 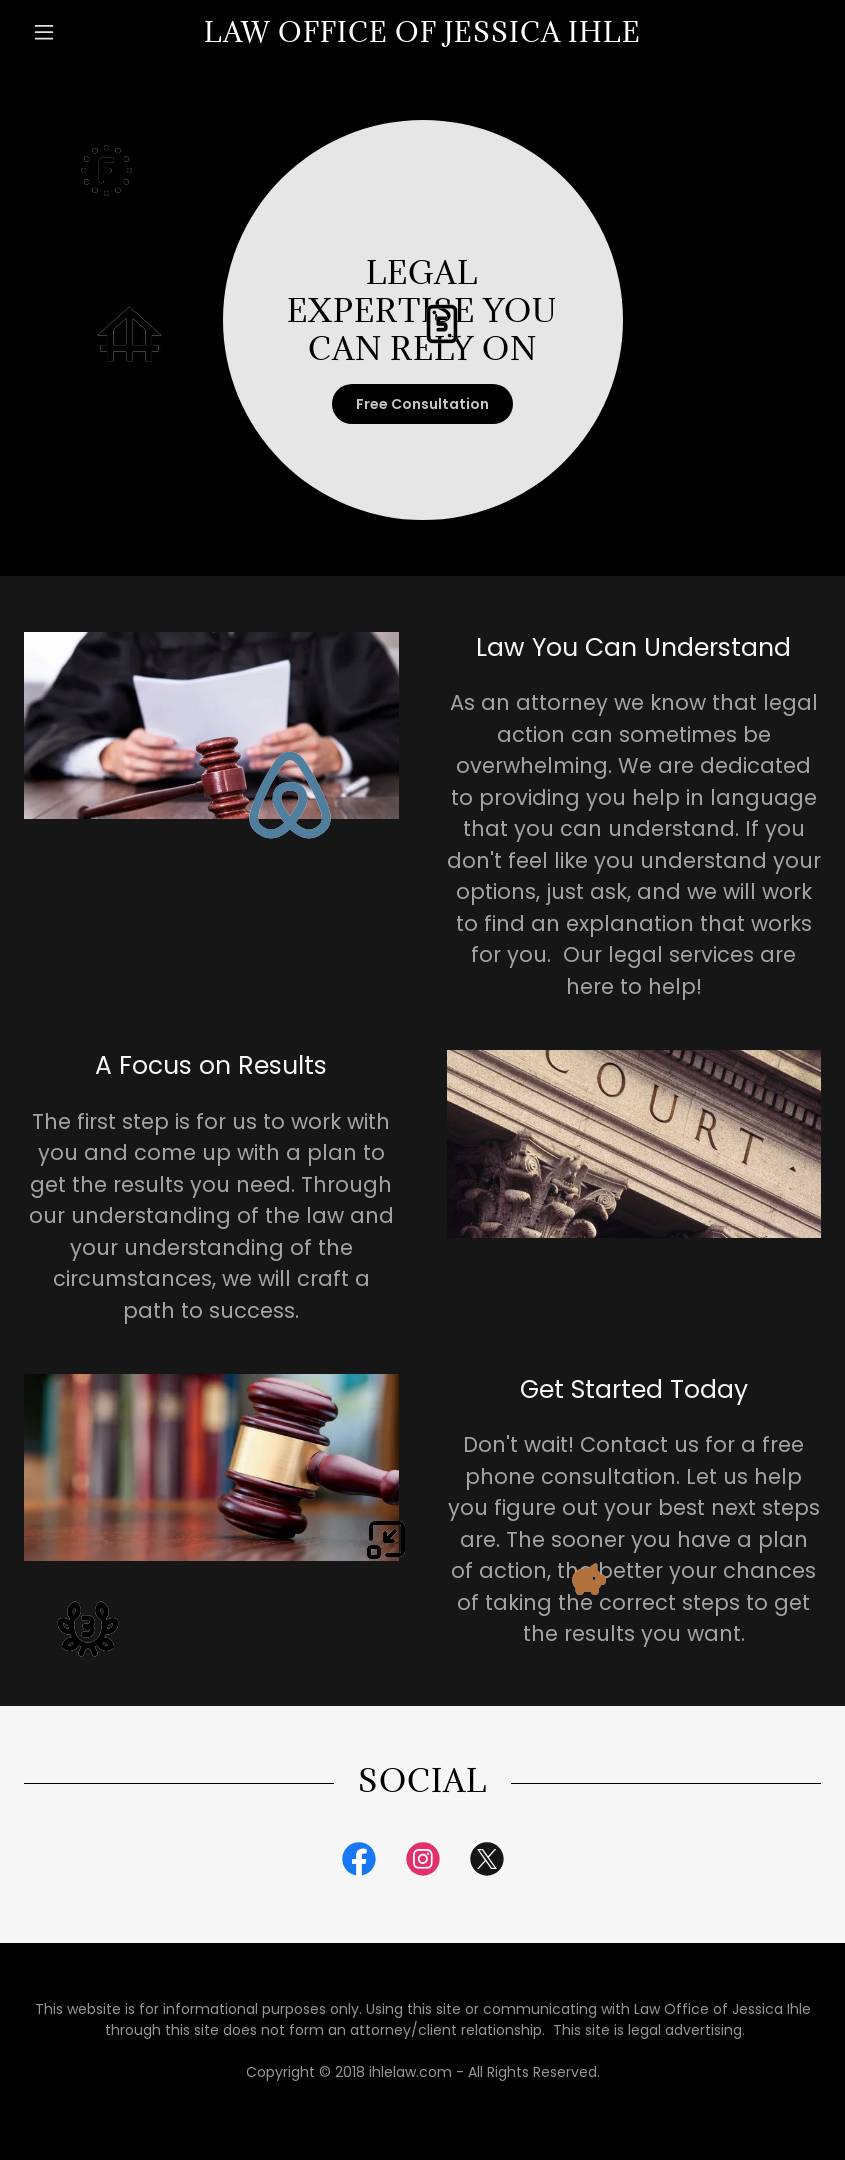 What do you see at coordinates (442, 324) in the screenshot?
I see `represents a 5 of clubs playing card` at bounding box center [442, 324].